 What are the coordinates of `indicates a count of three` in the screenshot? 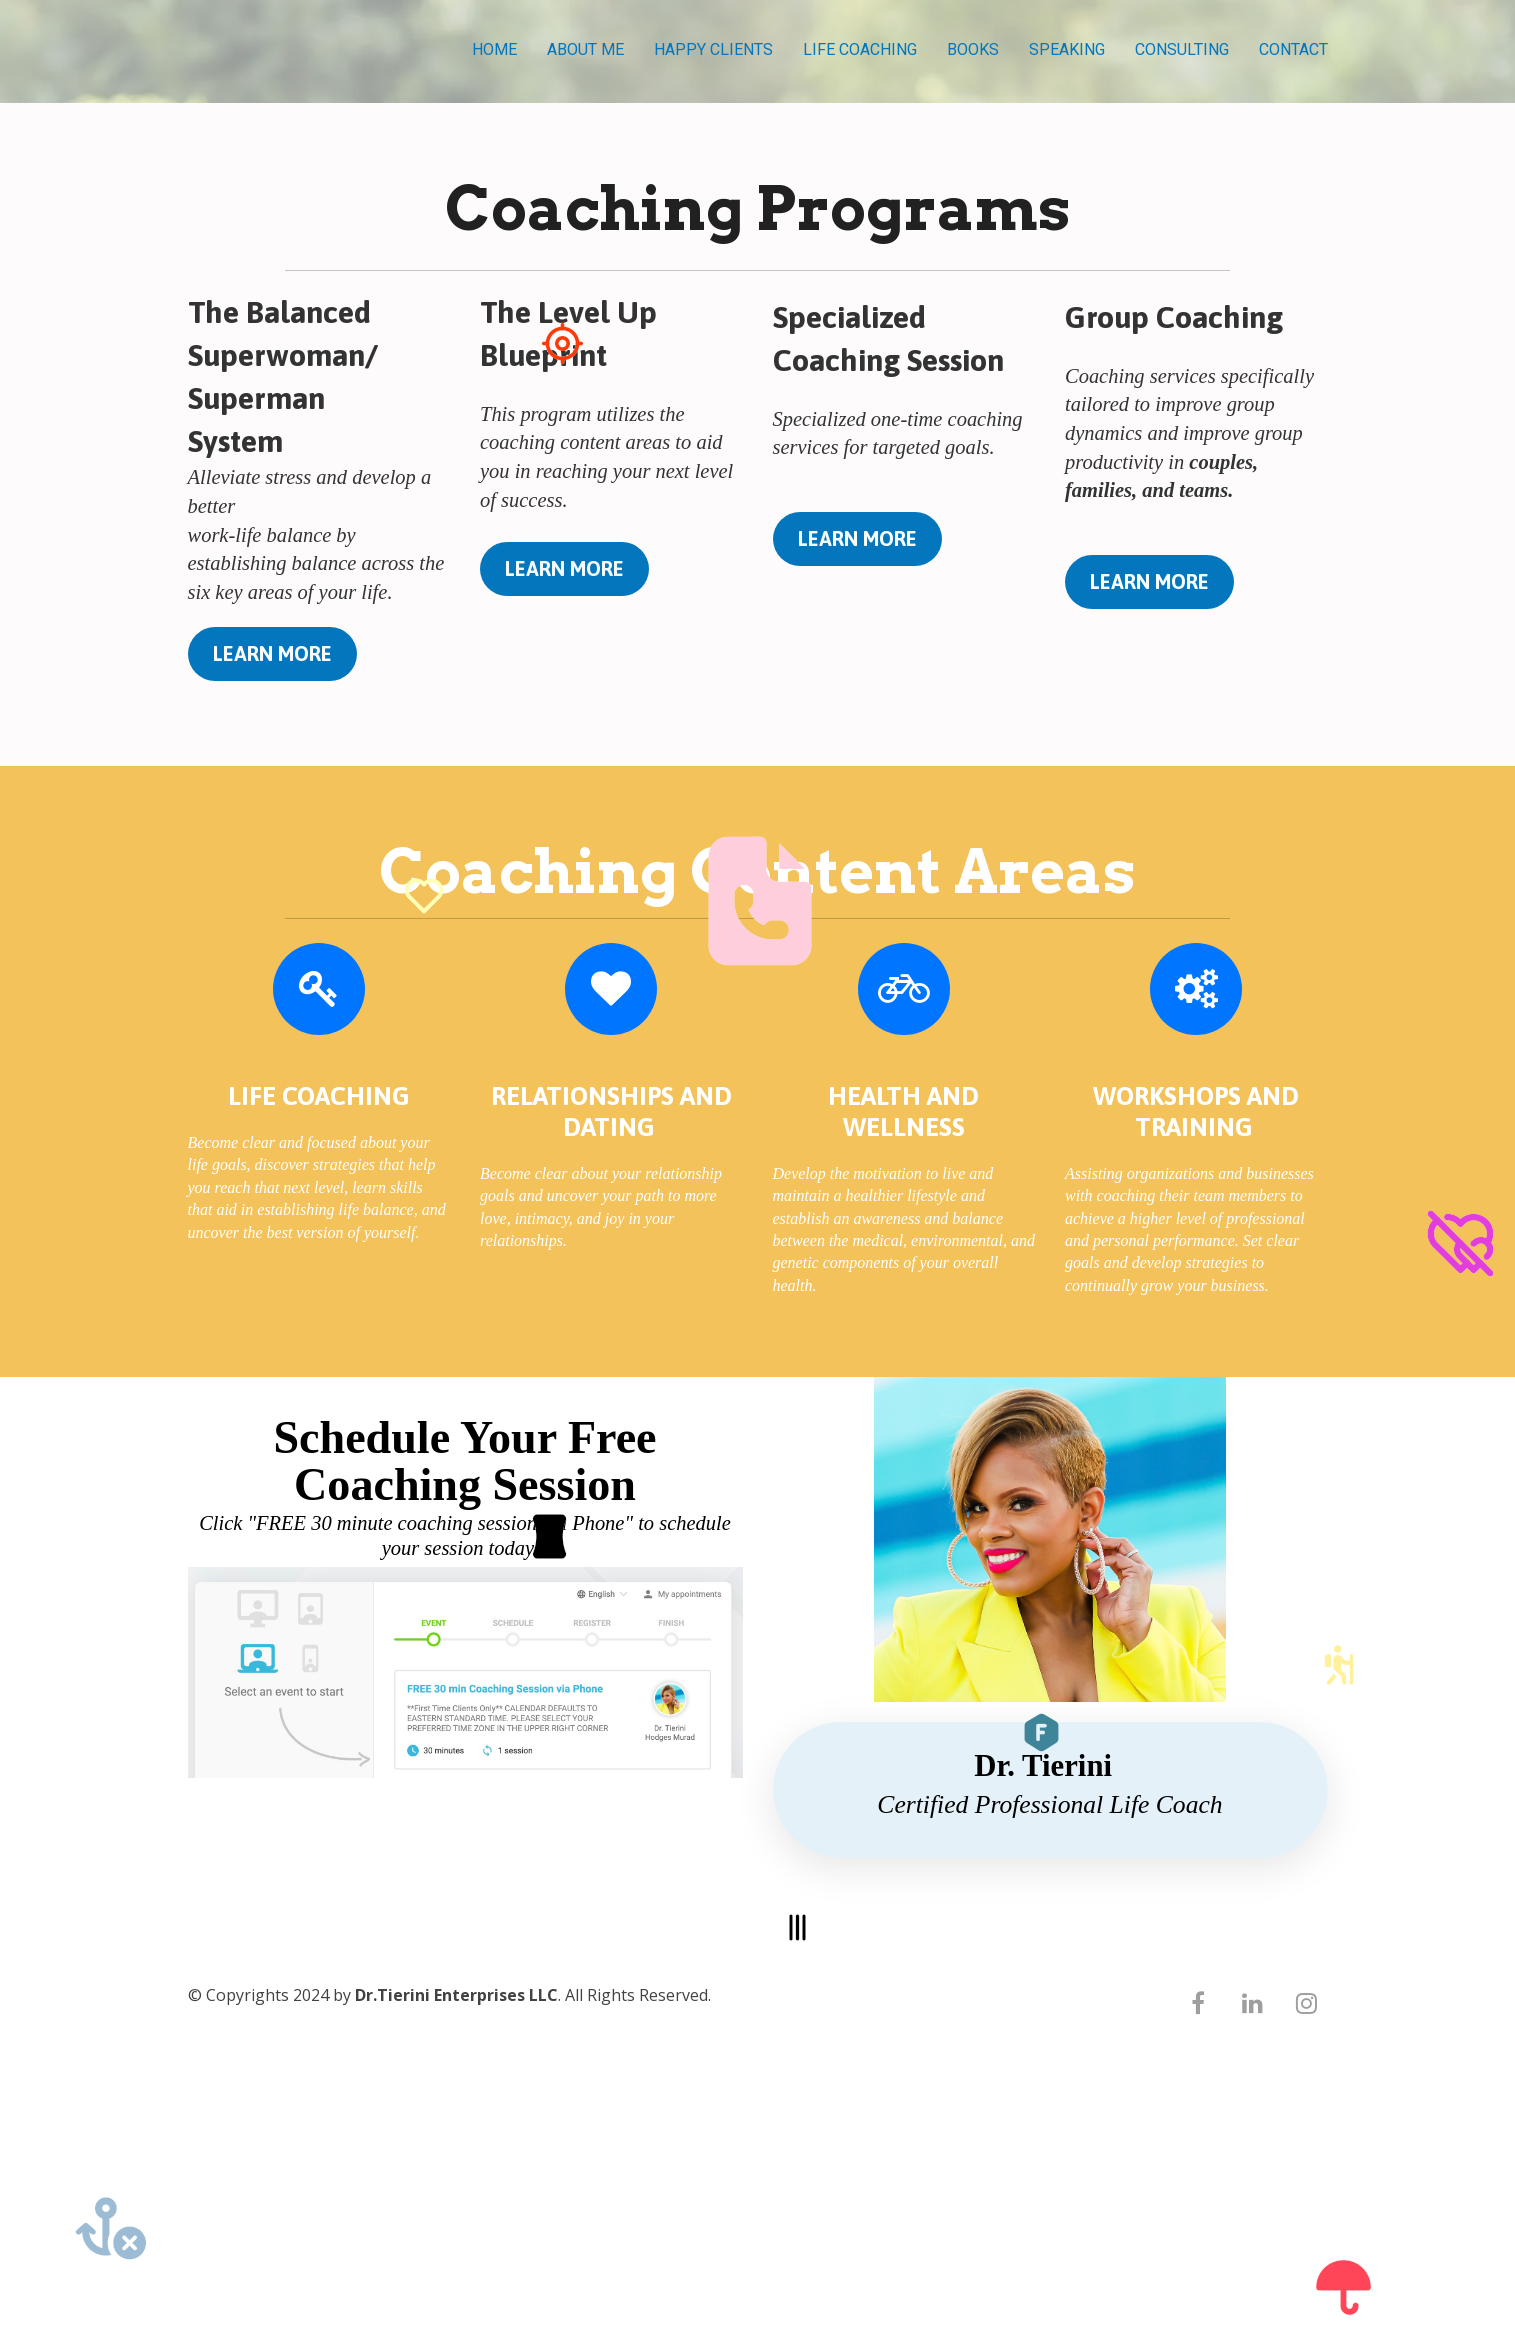 It's located at (797, 1927).